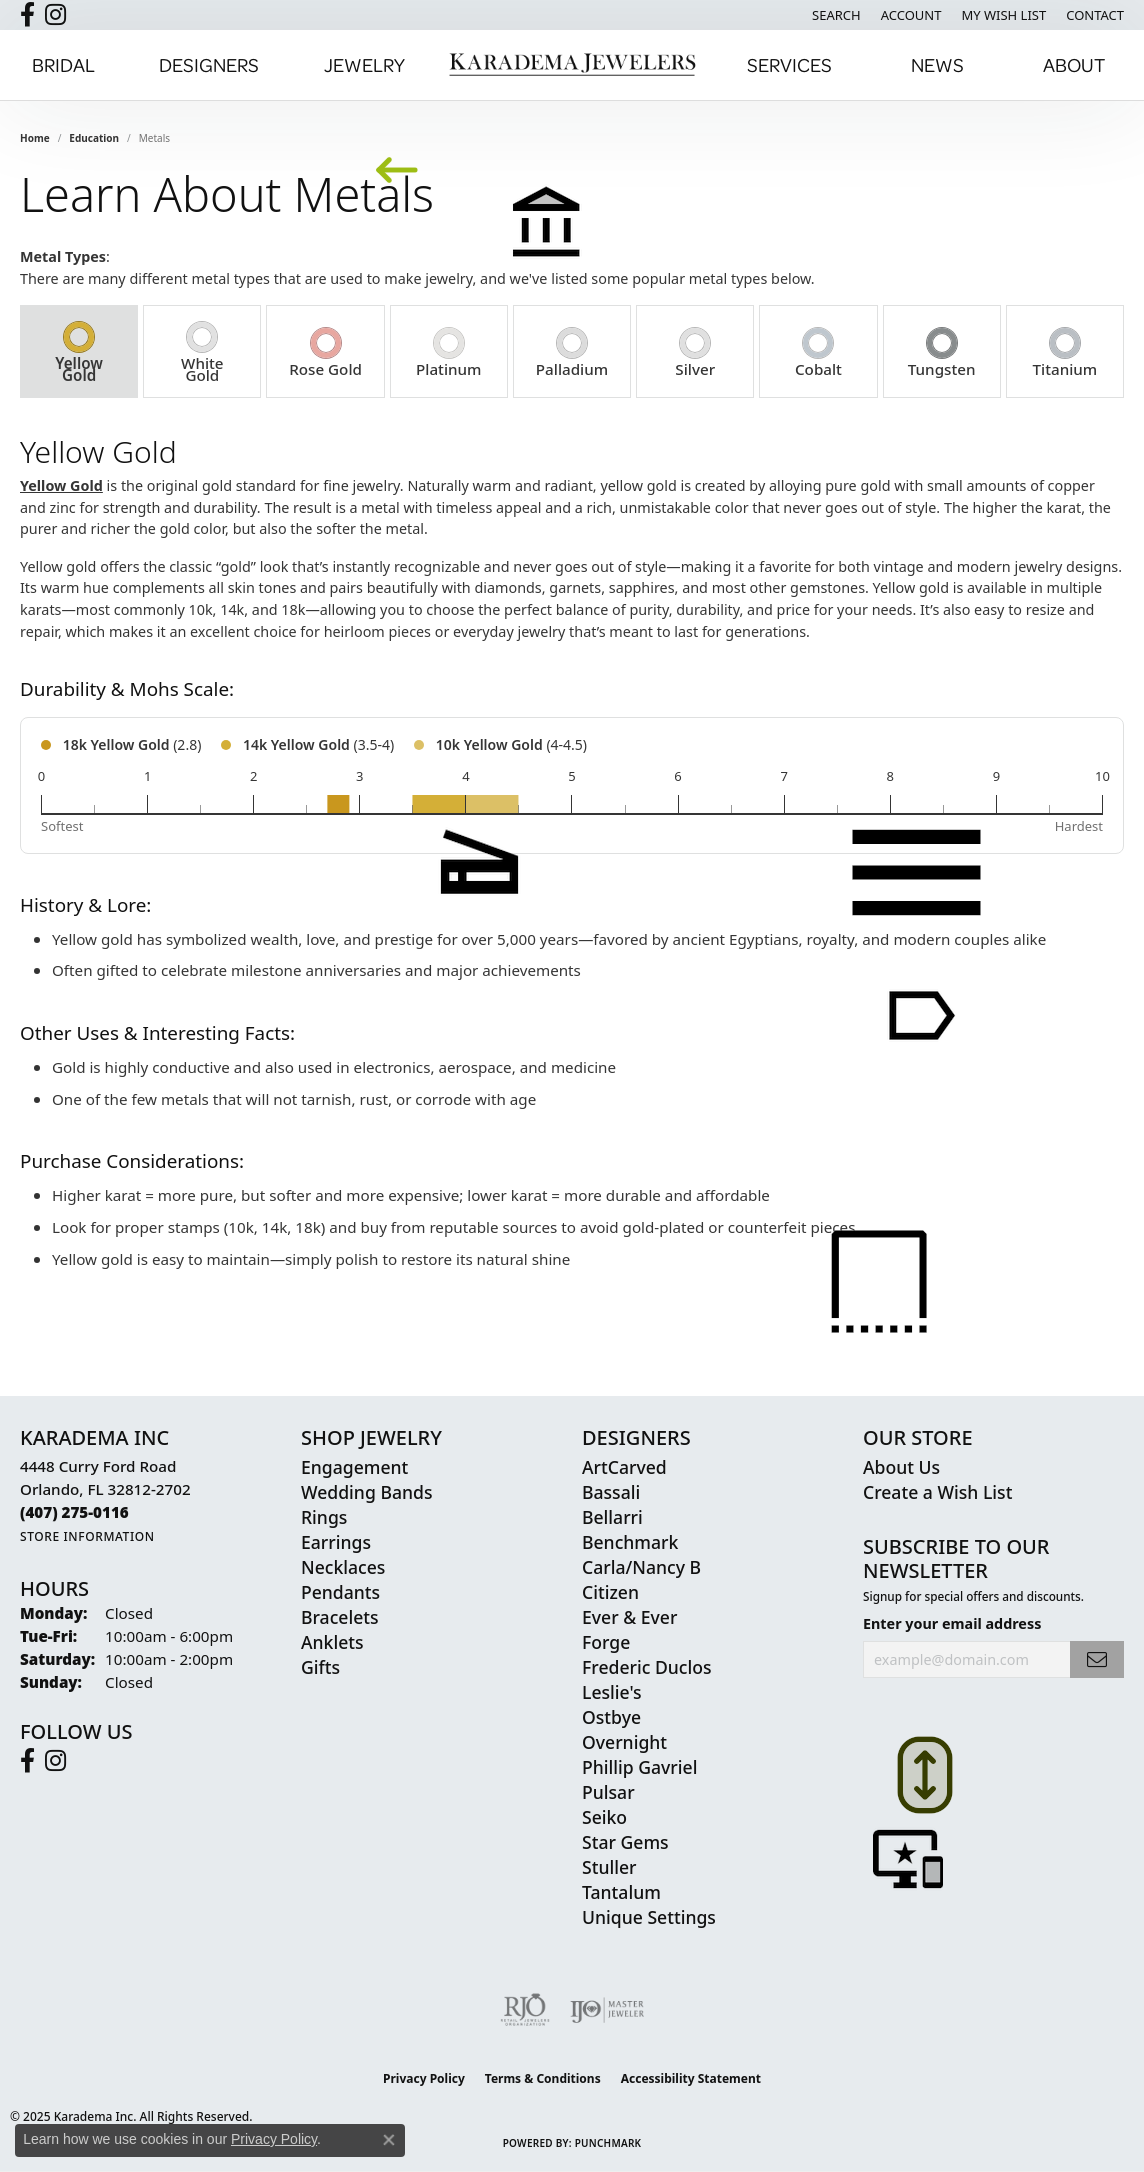  I want to click on insert a code snippet, so click(875, 1281).